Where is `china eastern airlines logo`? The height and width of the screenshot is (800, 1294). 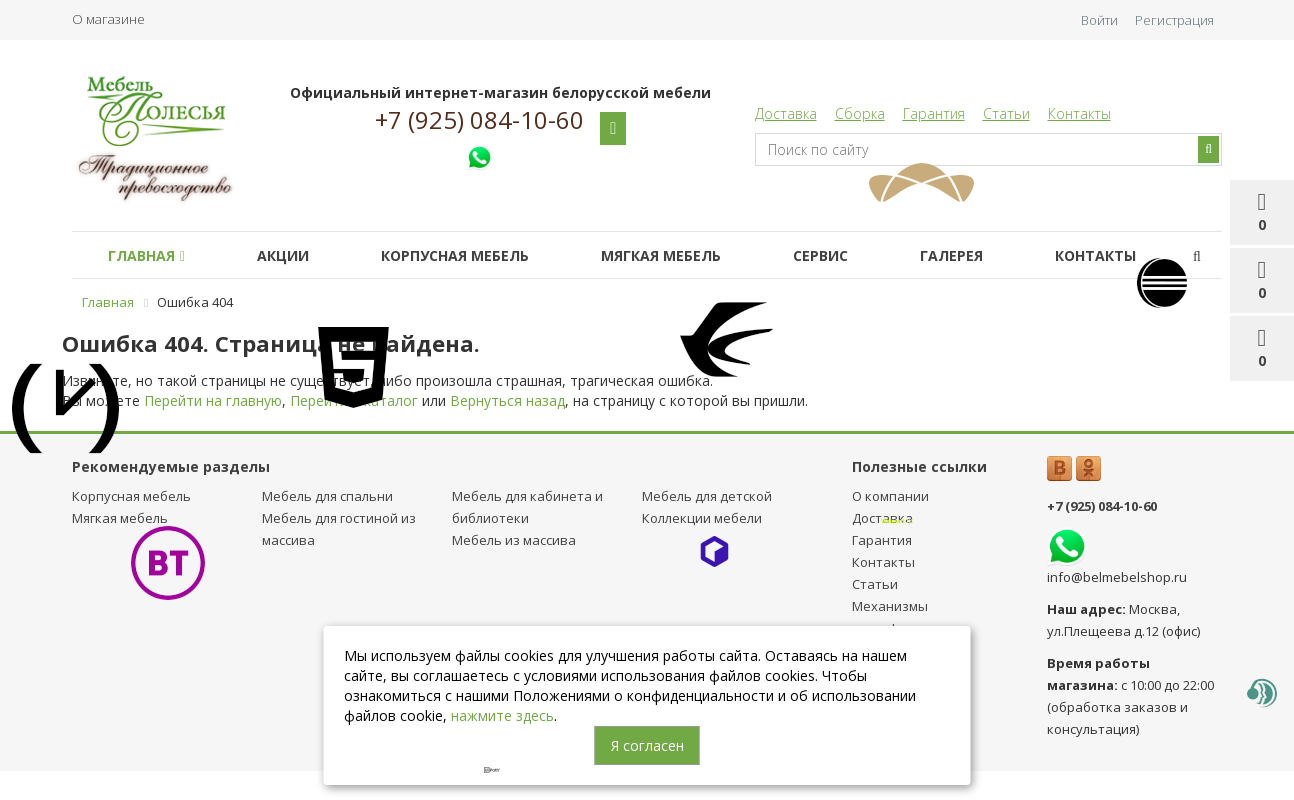
china eastern airlines logo is located at coordinates (726, 339).